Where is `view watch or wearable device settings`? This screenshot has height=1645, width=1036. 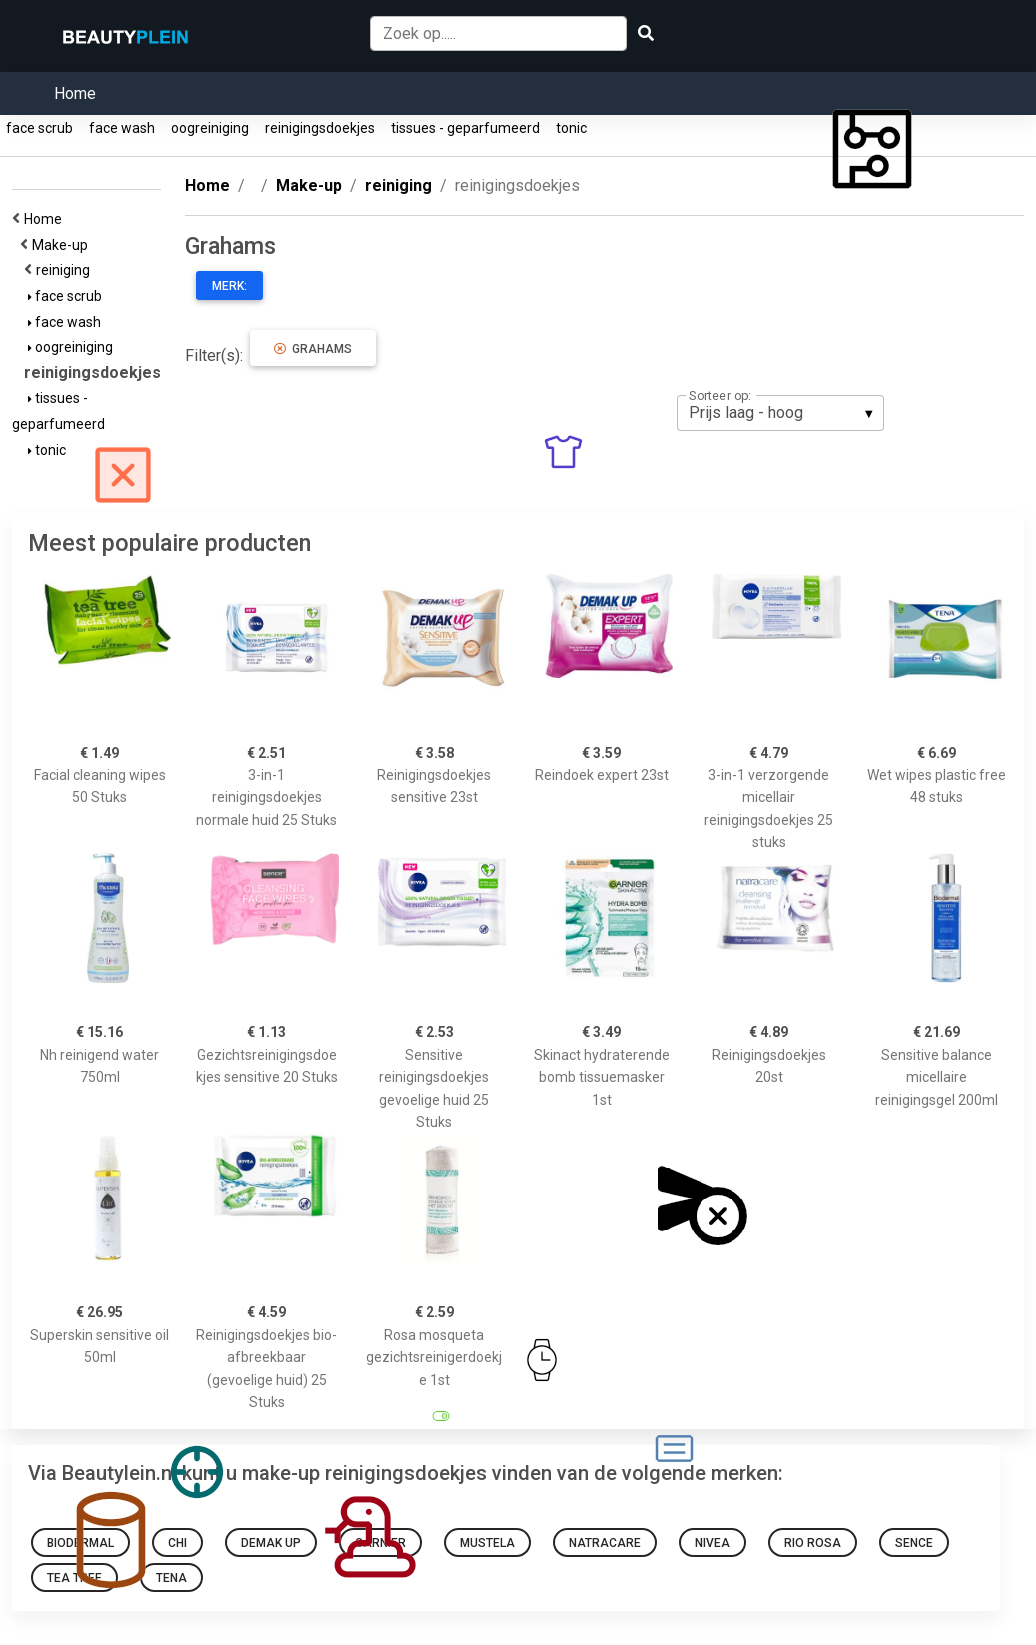
view watch or wearable device settings is located at coordinates (542, 1360).